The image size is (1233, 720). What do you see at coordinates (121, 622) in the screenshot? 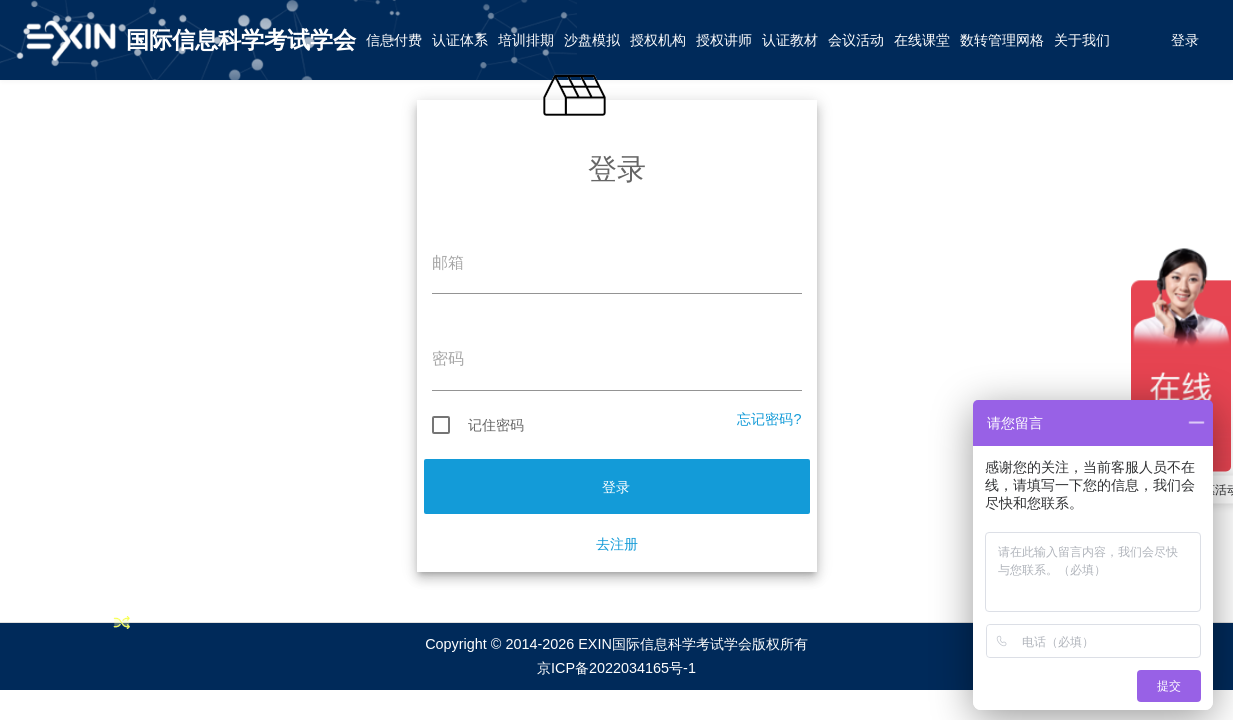
I see `shuffle playlist or queue order` at bounding box center [121, 622].